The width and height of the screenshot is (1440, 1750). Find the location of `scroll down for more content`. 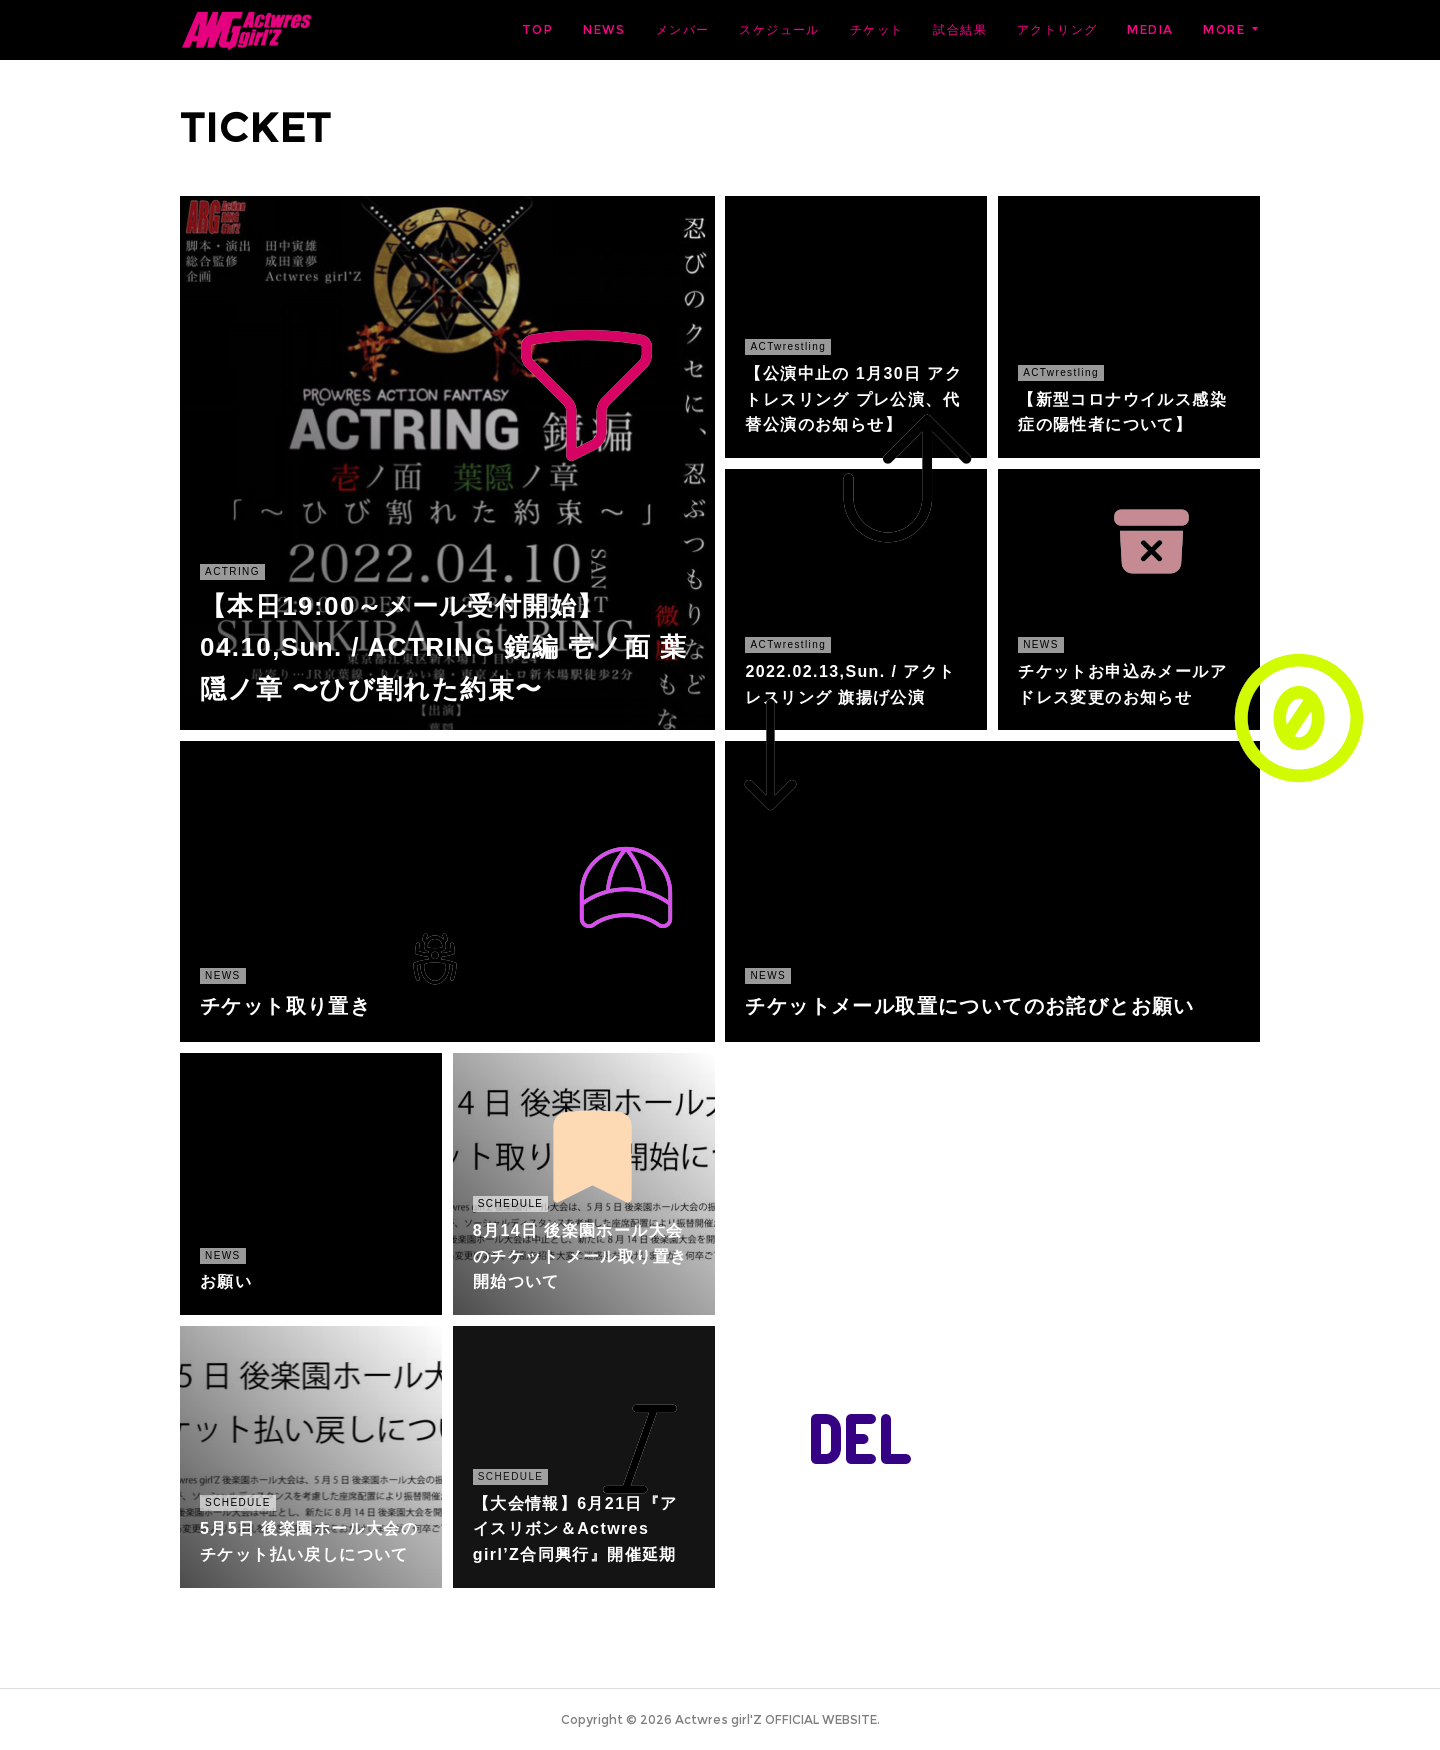

scroll down for more content is located at coordinates (770, 754).